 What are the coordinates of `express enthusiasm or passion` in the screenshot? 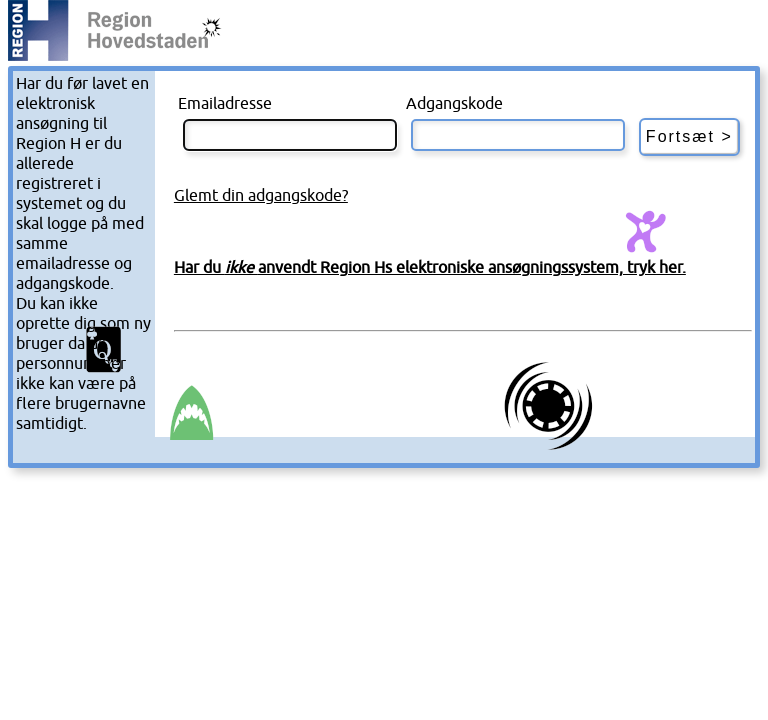 It's located at (645, 231).